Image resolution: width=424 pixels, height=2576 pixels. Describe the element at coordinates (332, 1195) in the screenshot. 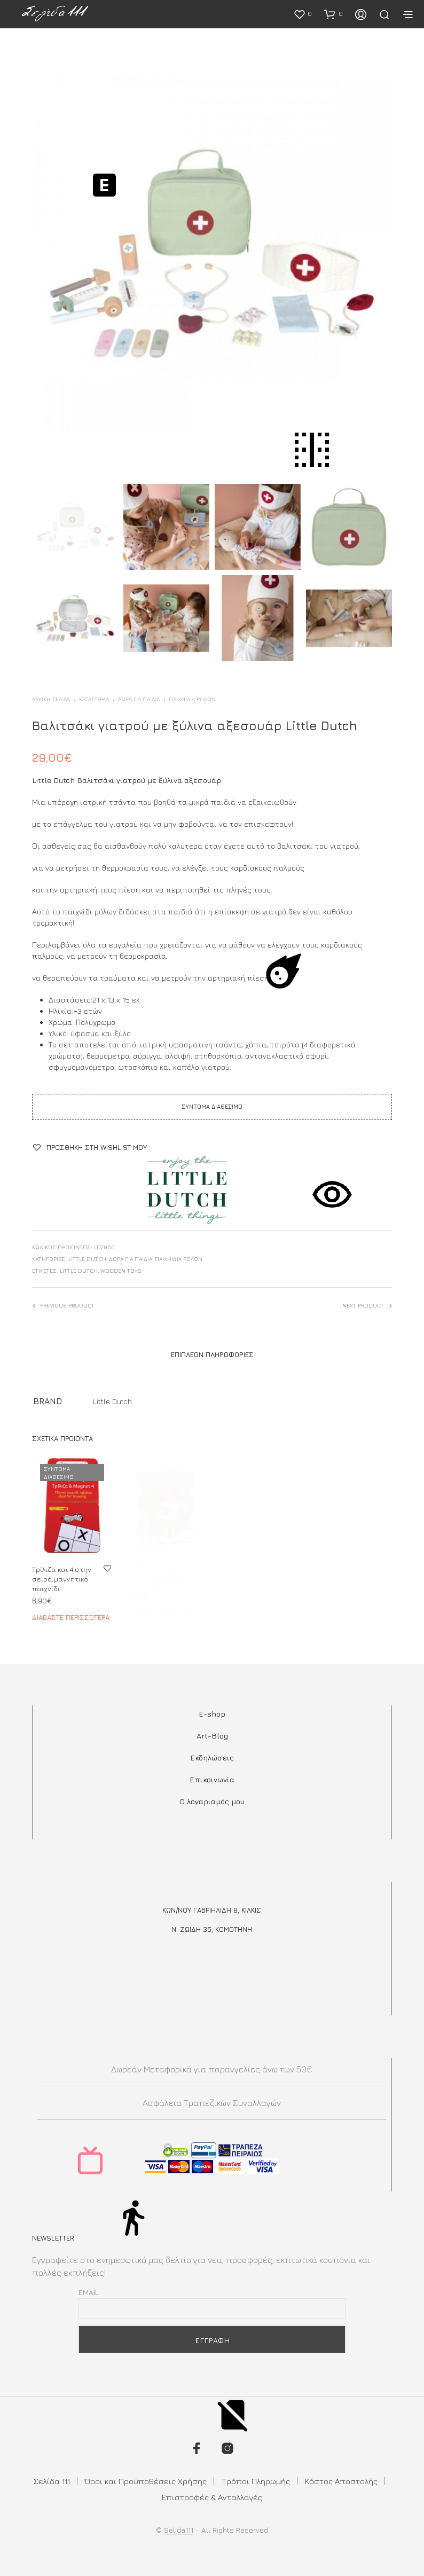

I see `toggle visibility of an item` at that location.